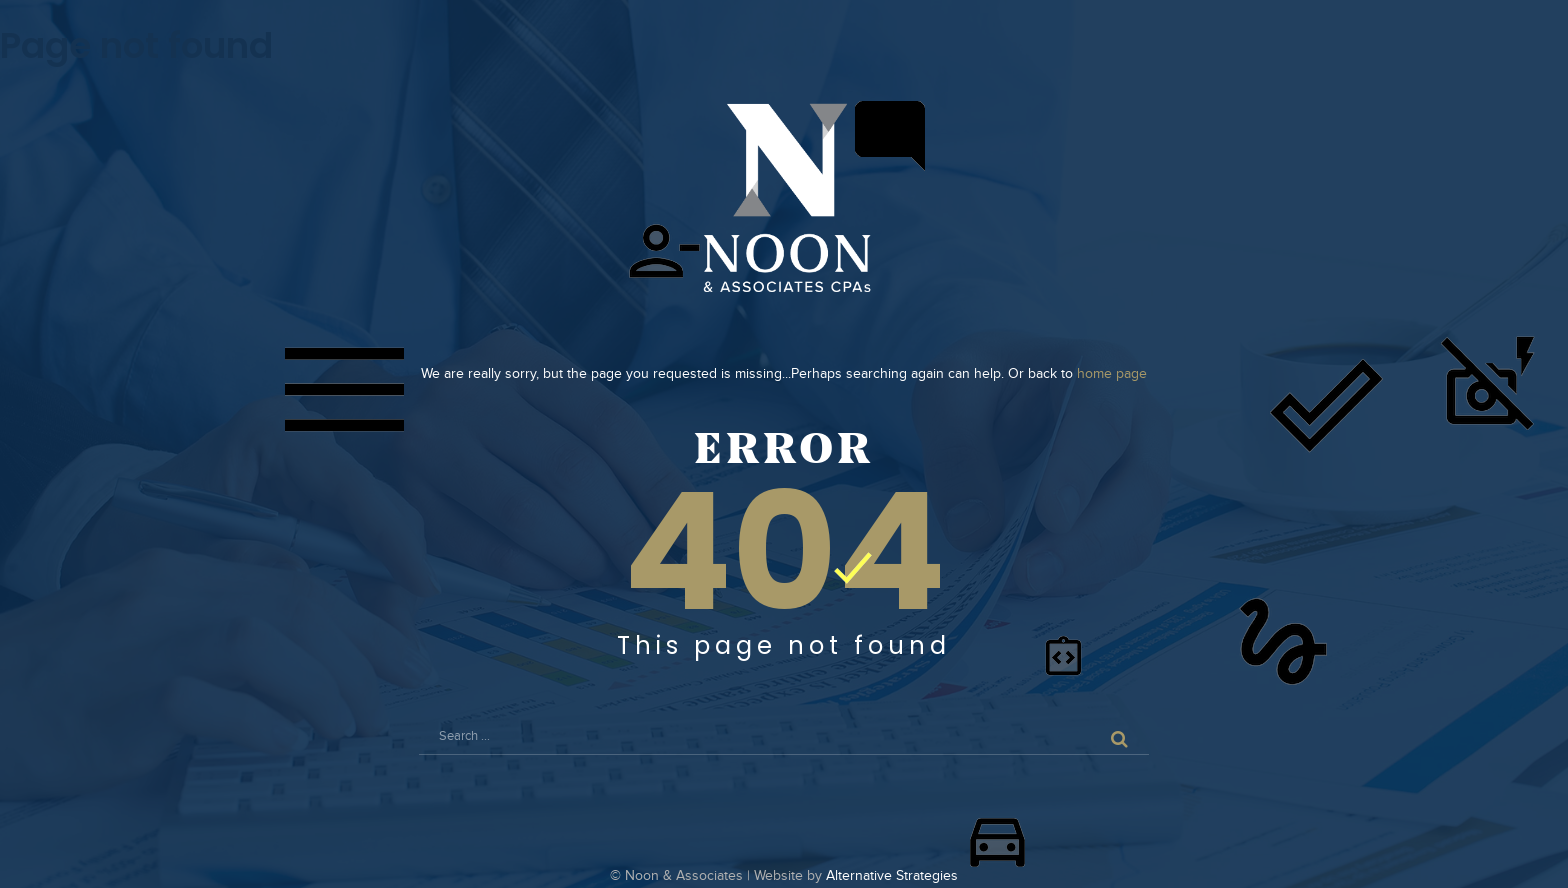 The image size is (1568, 888). What do you see at coordinates (1283, 641) in the screenshot?
I see `access gesture controls or settings` at bounding box center [1283, 641].